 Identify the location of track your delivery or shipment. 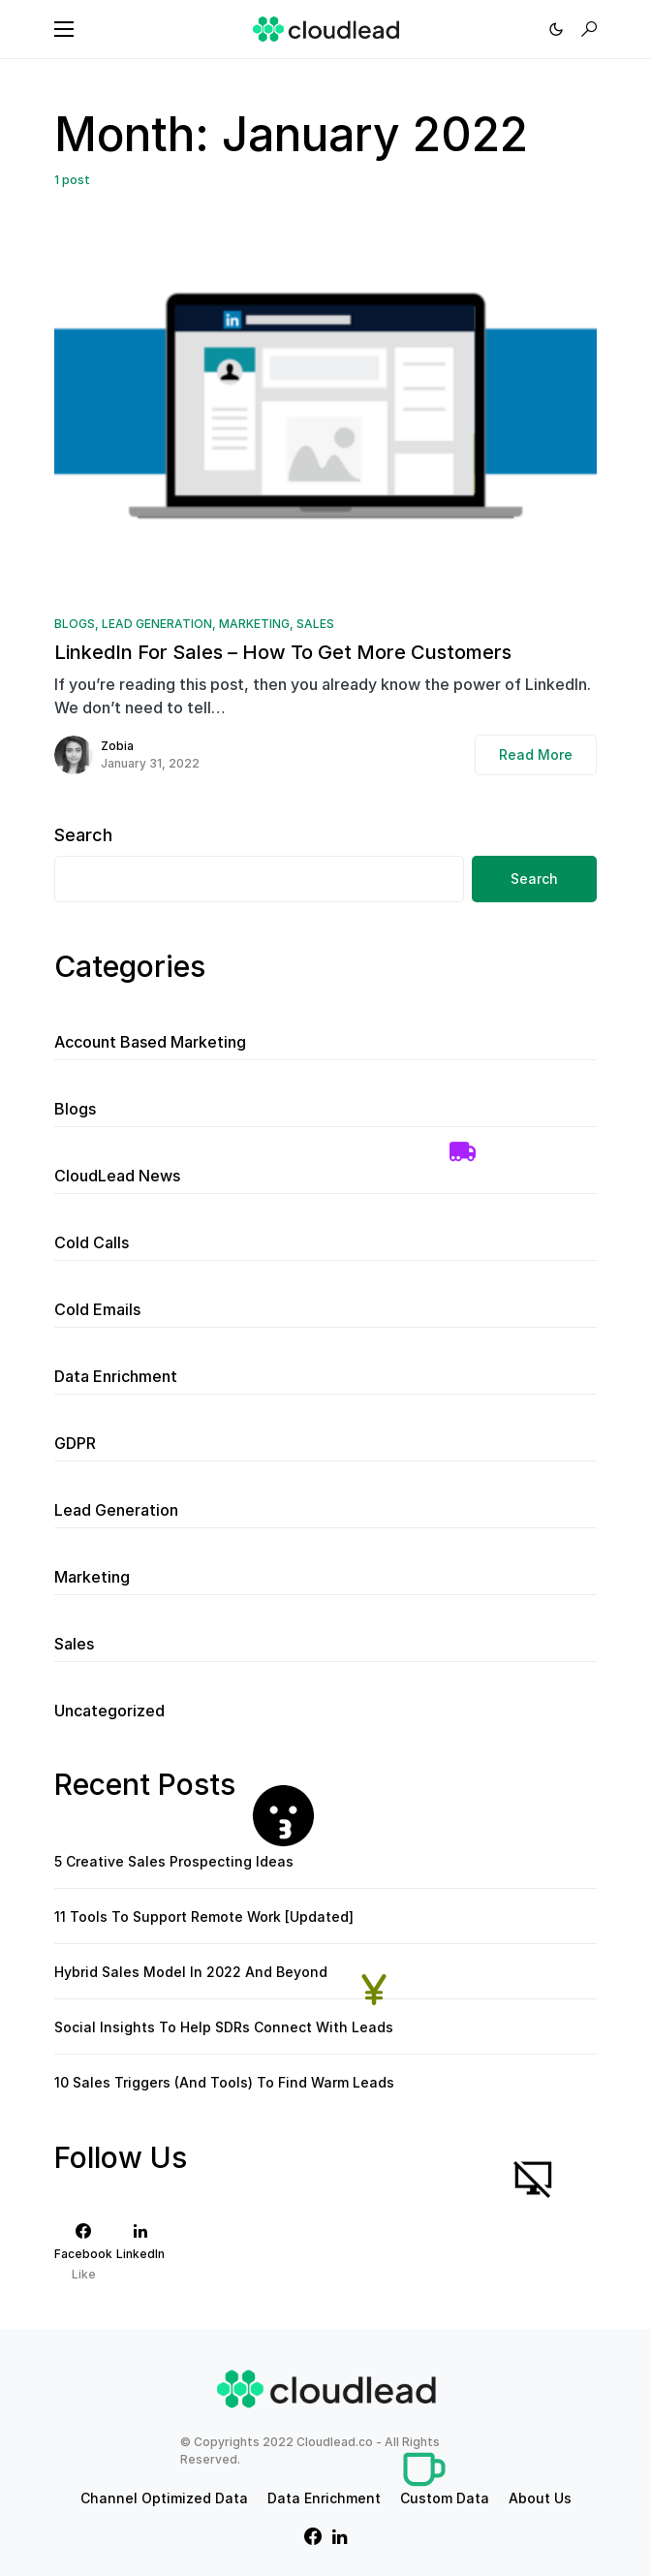
(462, 1150).